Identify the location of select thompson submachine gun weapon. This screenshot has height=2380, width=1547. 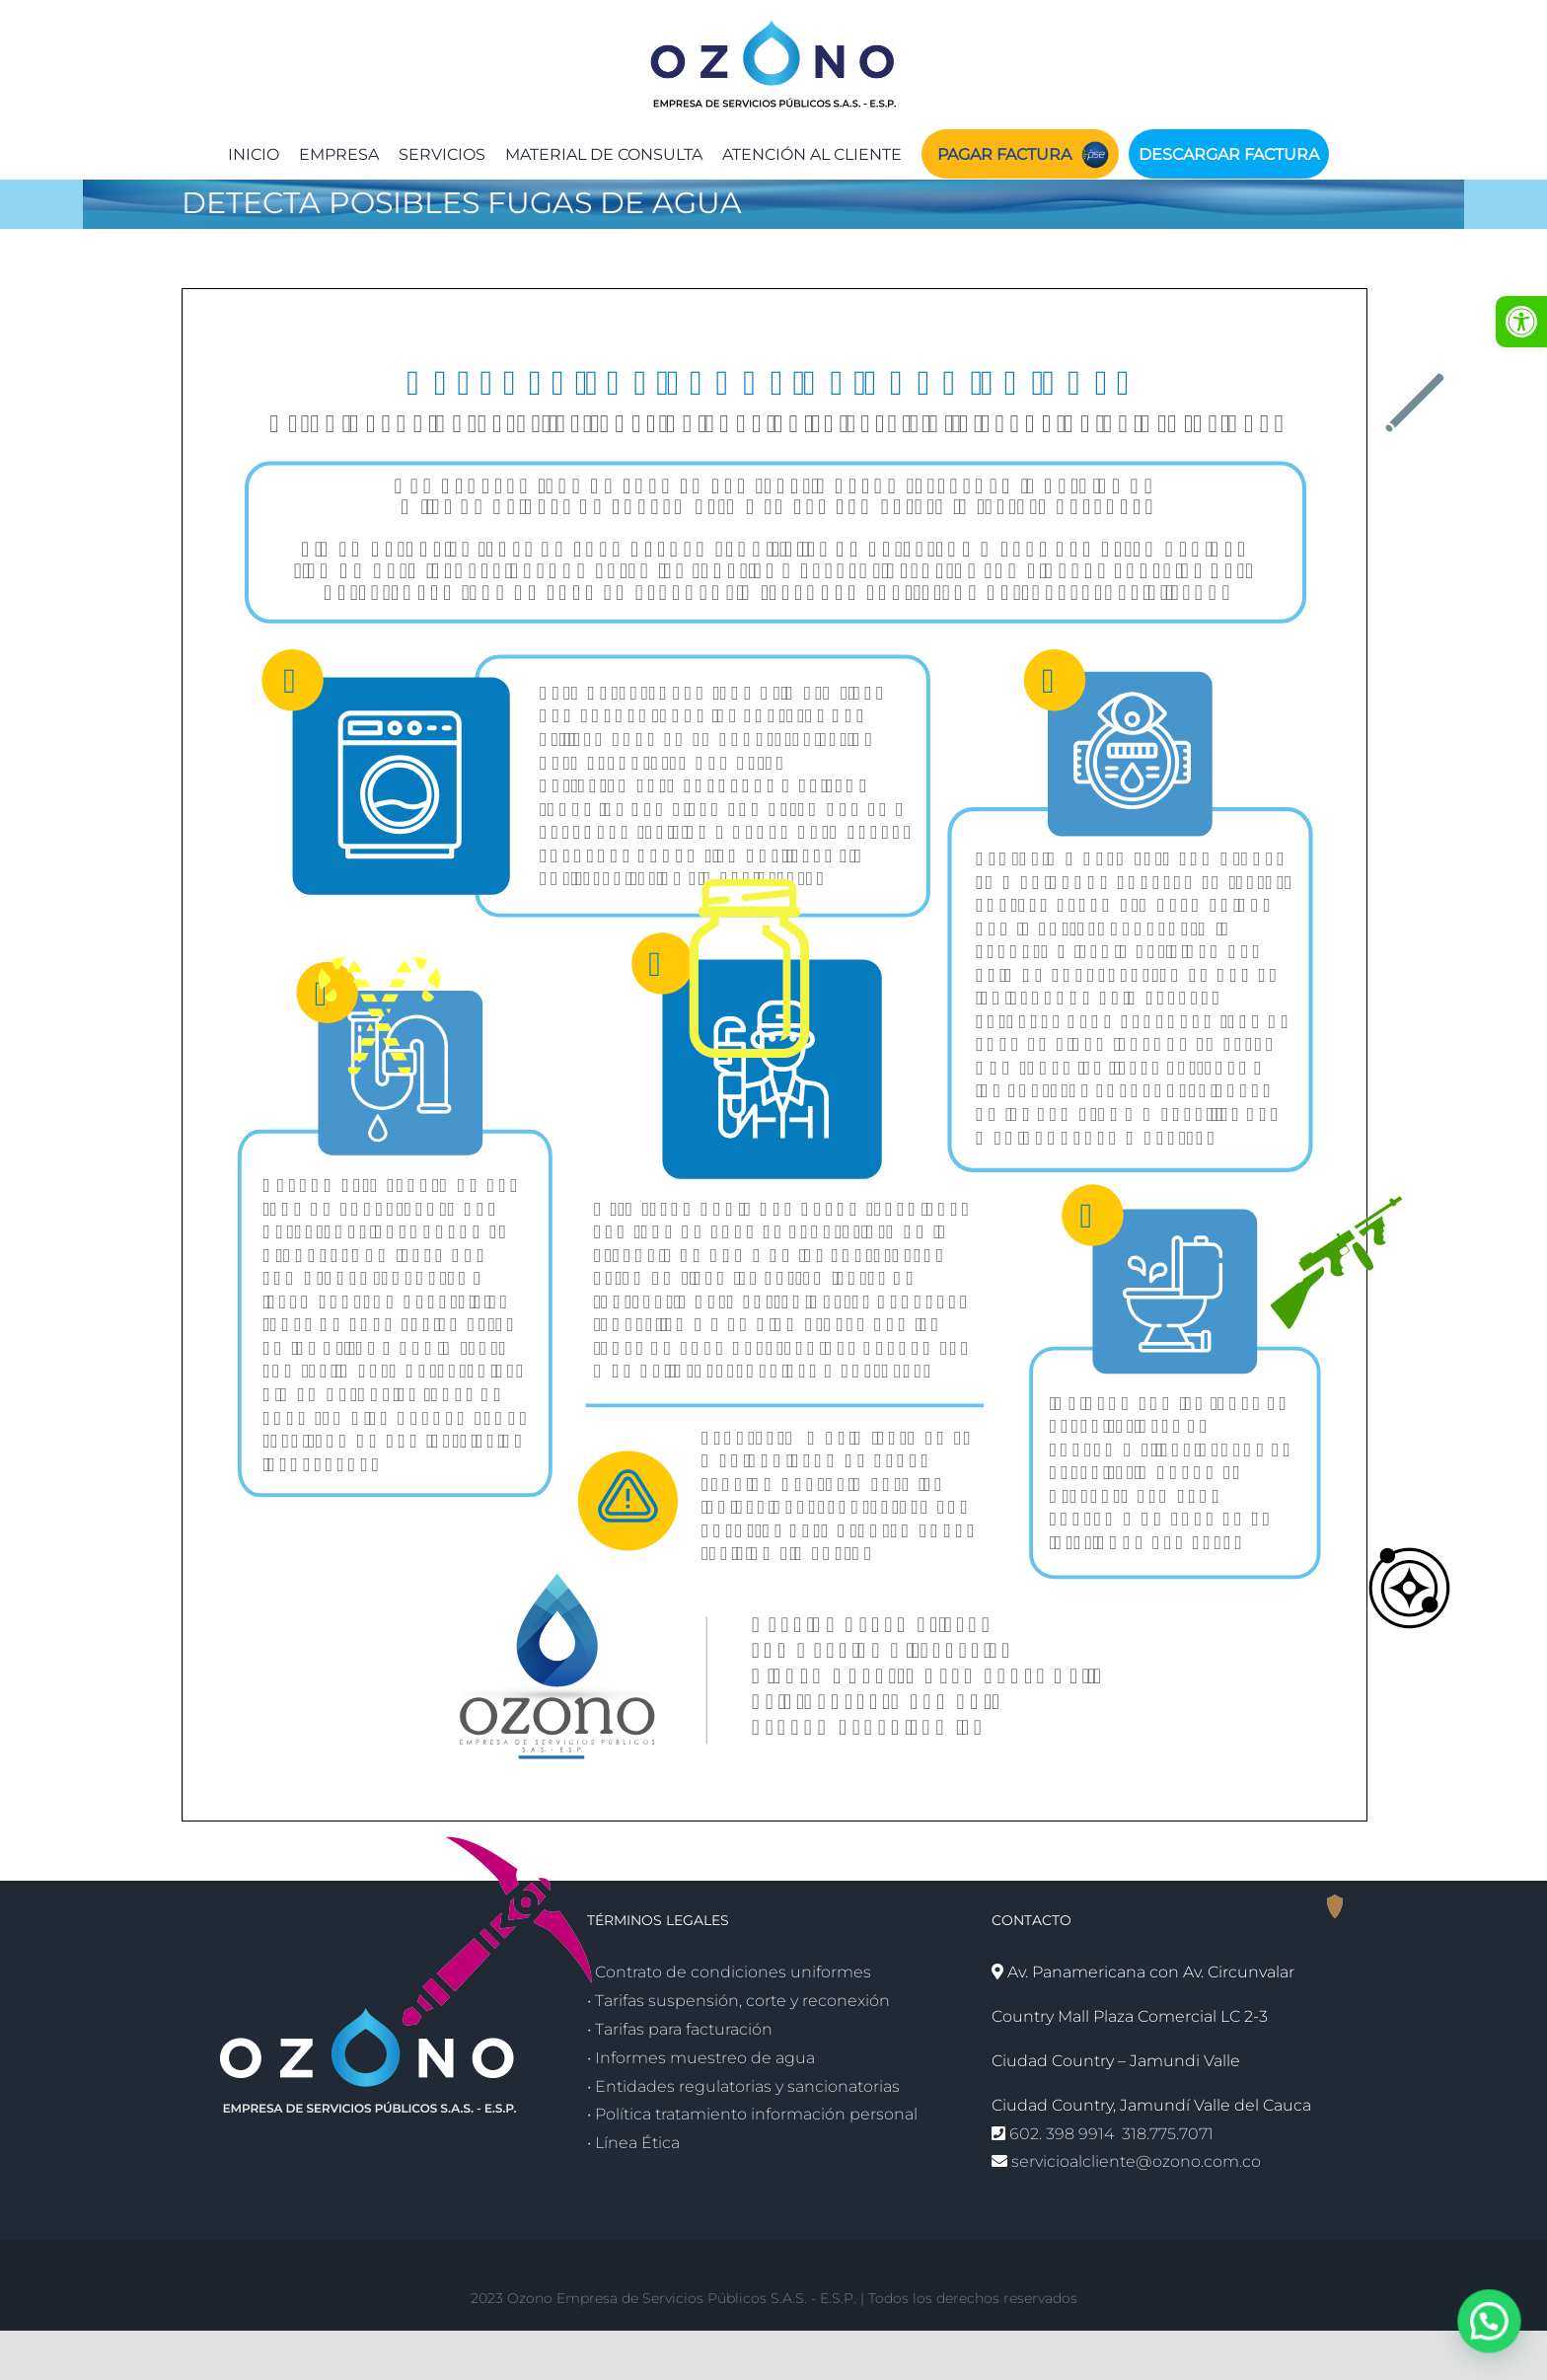
(1336, 1262).